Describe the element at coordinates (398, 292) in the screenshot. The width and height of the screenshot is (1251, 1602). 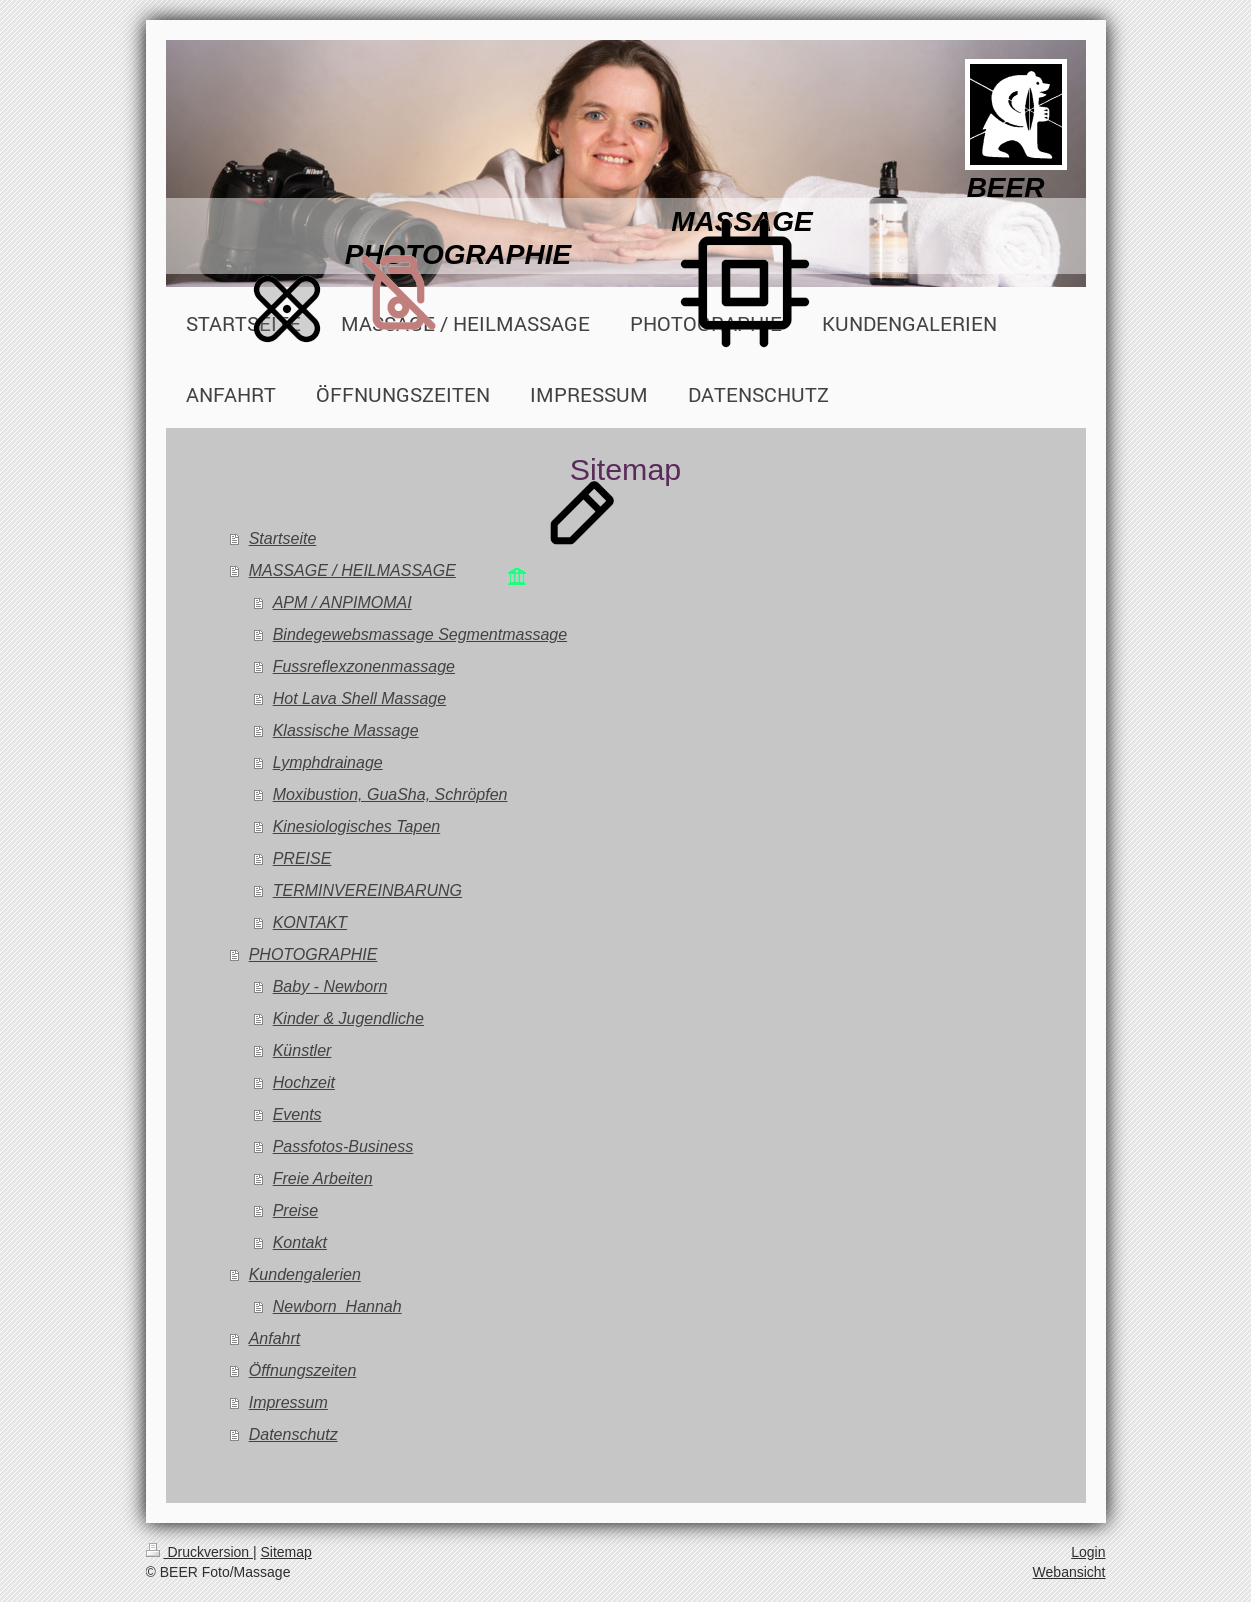
I see `indicates dairy-free or no milk option` at that location.